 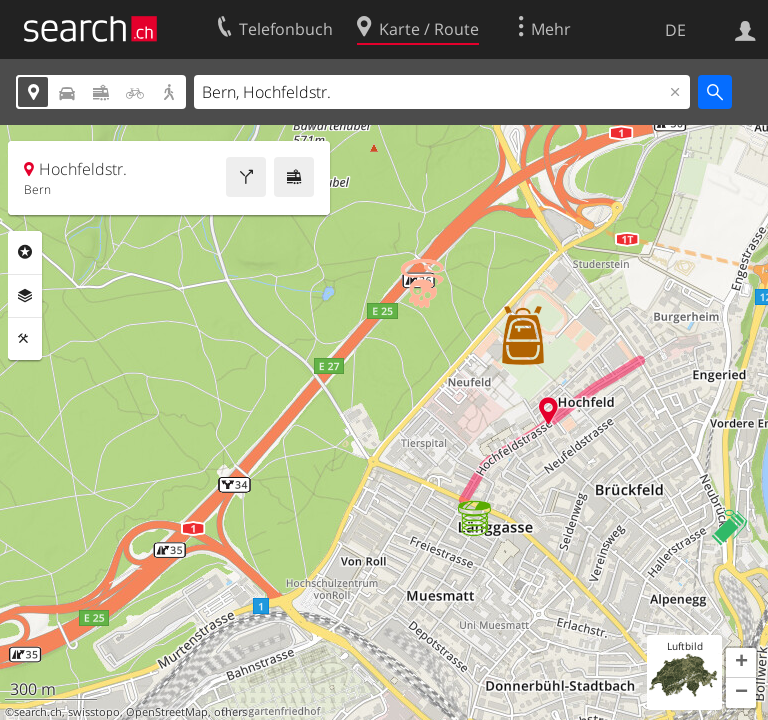 What do you see at coordinates (523, 335) in the screenshot?
I see `access school or education features` at bounding box center [523, 335].